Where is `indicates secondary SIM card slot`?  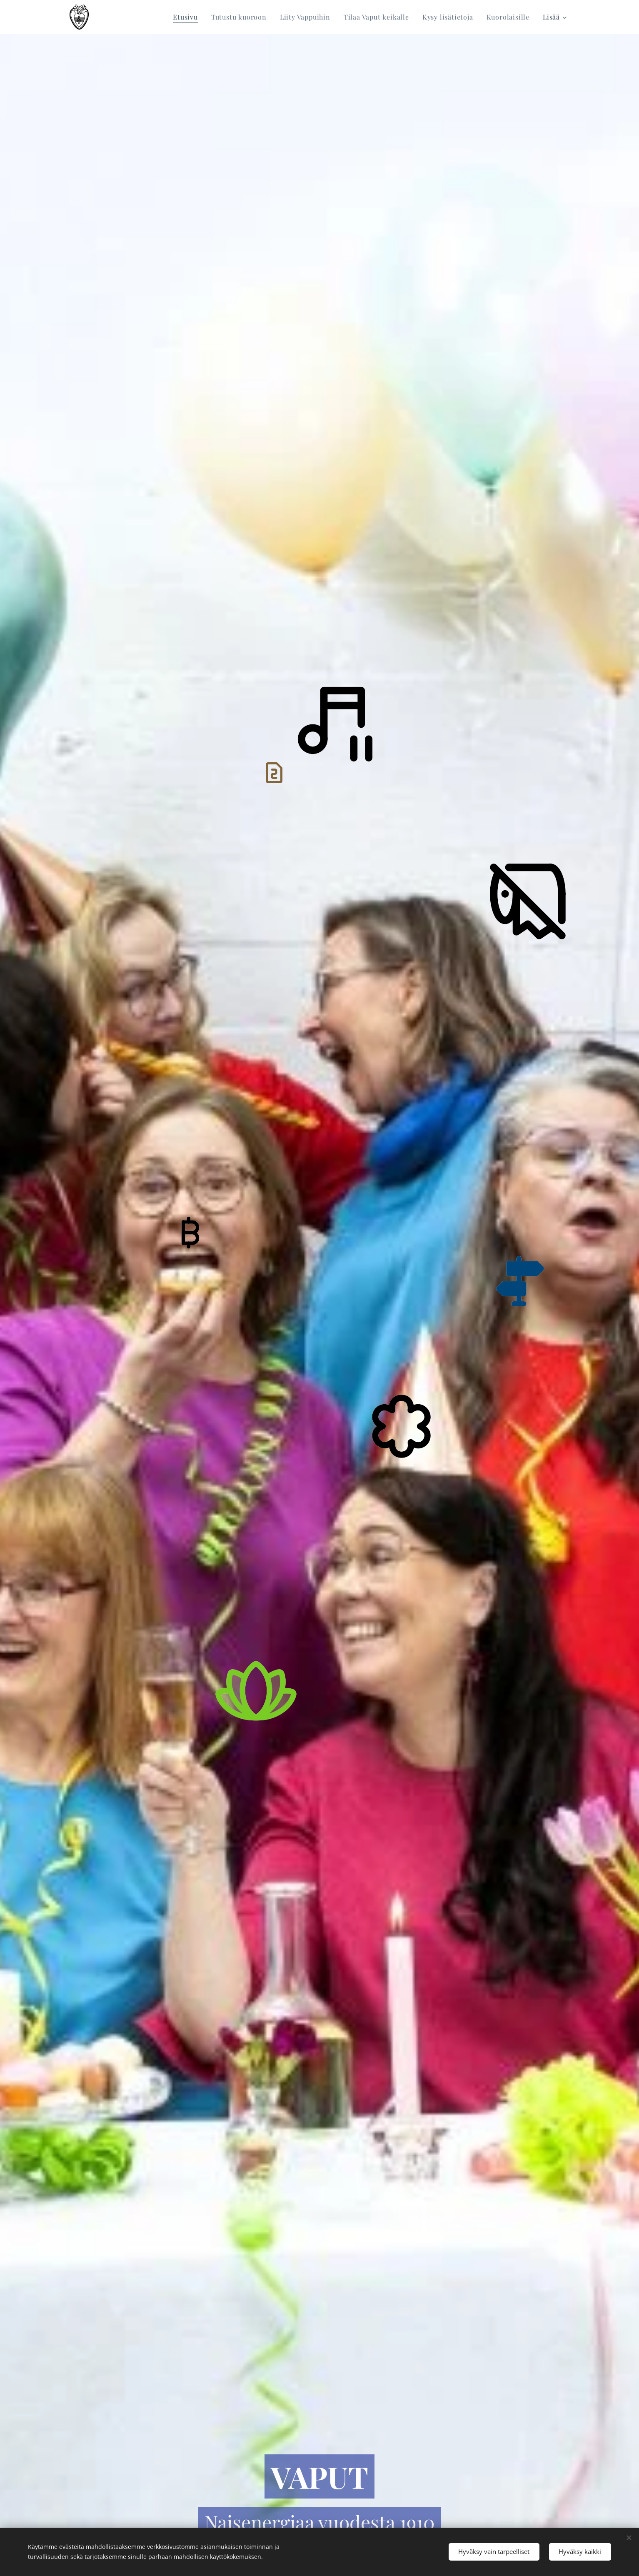
indicates secondary SIM card slot is located at coordinates (274, 773).